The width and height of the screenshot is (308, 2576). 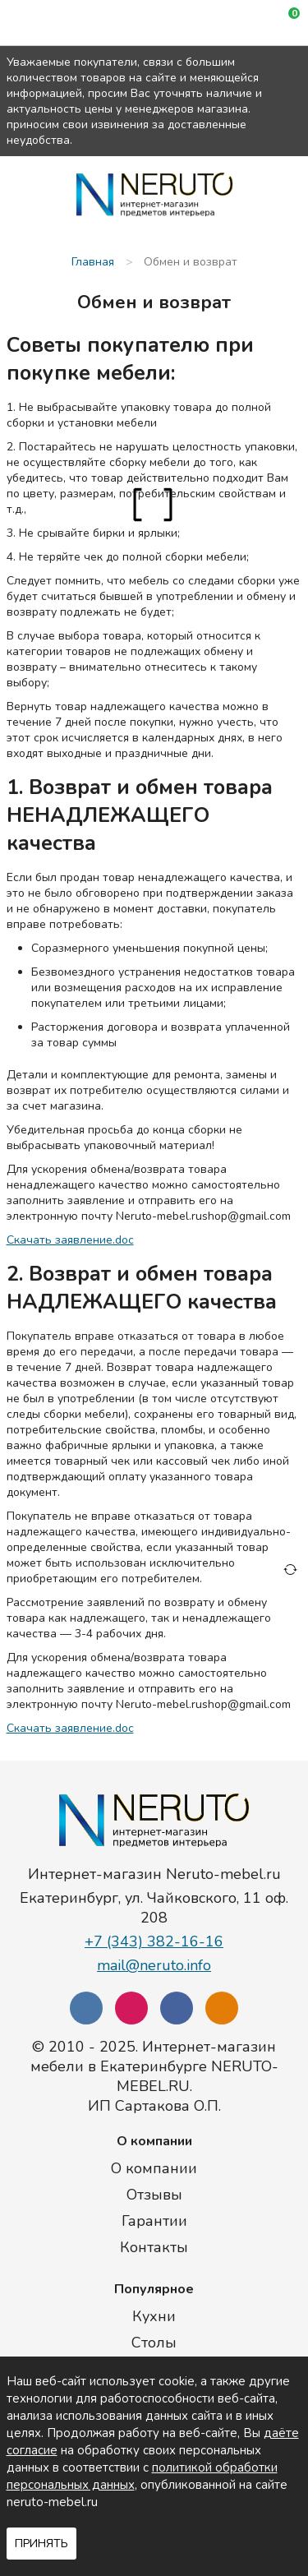 I want to click on indicates an array data type in code, so click(x=153, y=505).